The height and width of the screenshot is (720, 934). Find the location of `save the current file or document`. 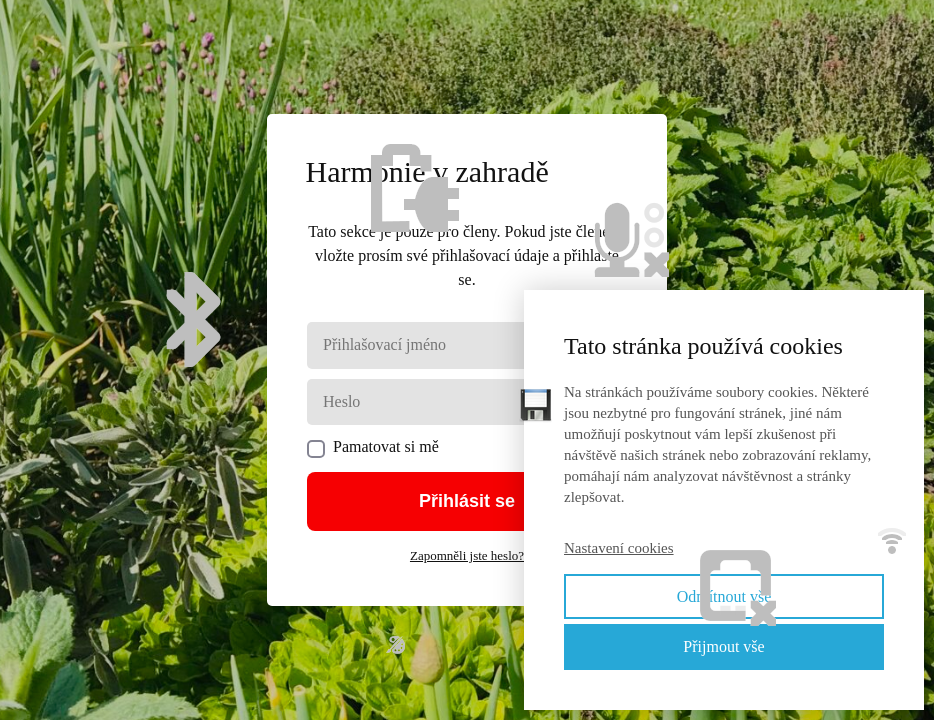

save the current file or document is located at coordinates (536, 405).